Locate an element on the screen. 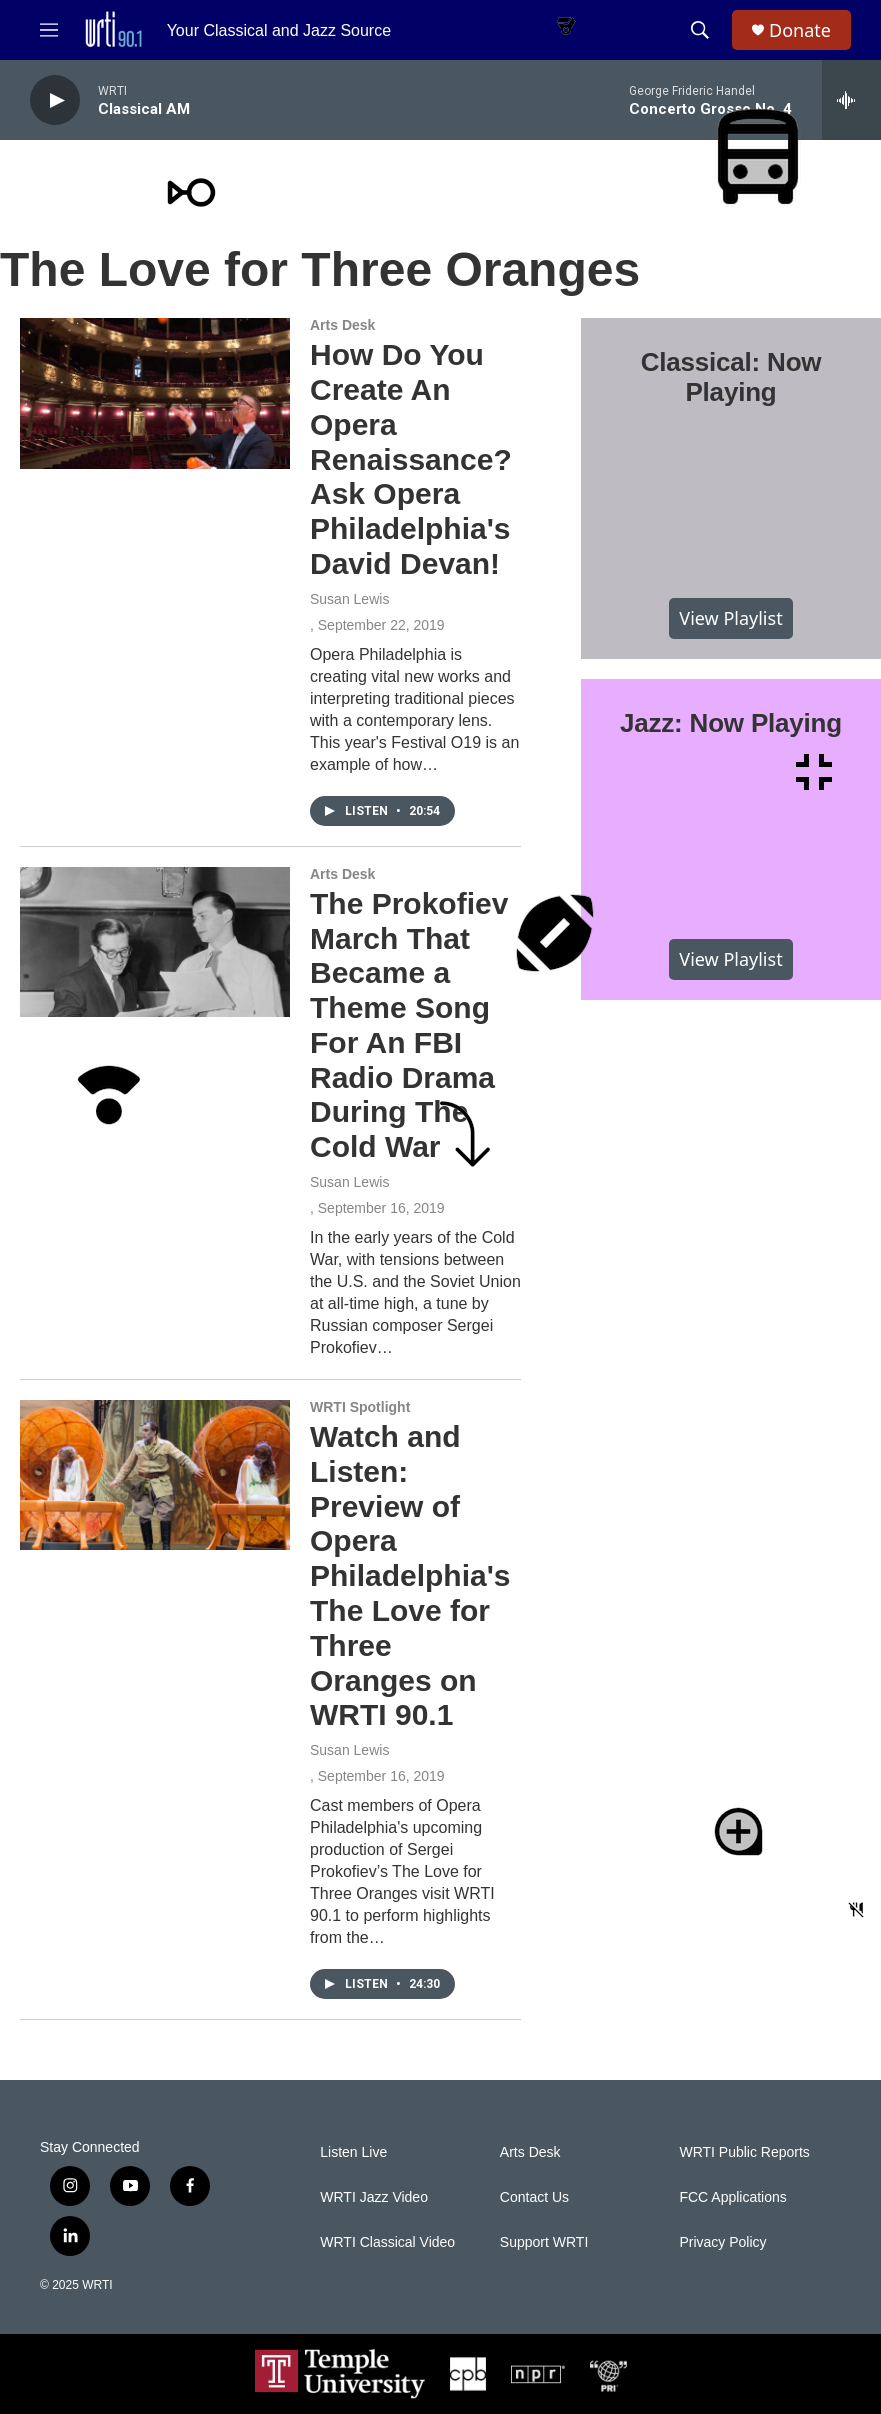  select third gender or non-binary option is located at coordinates (191, 192).